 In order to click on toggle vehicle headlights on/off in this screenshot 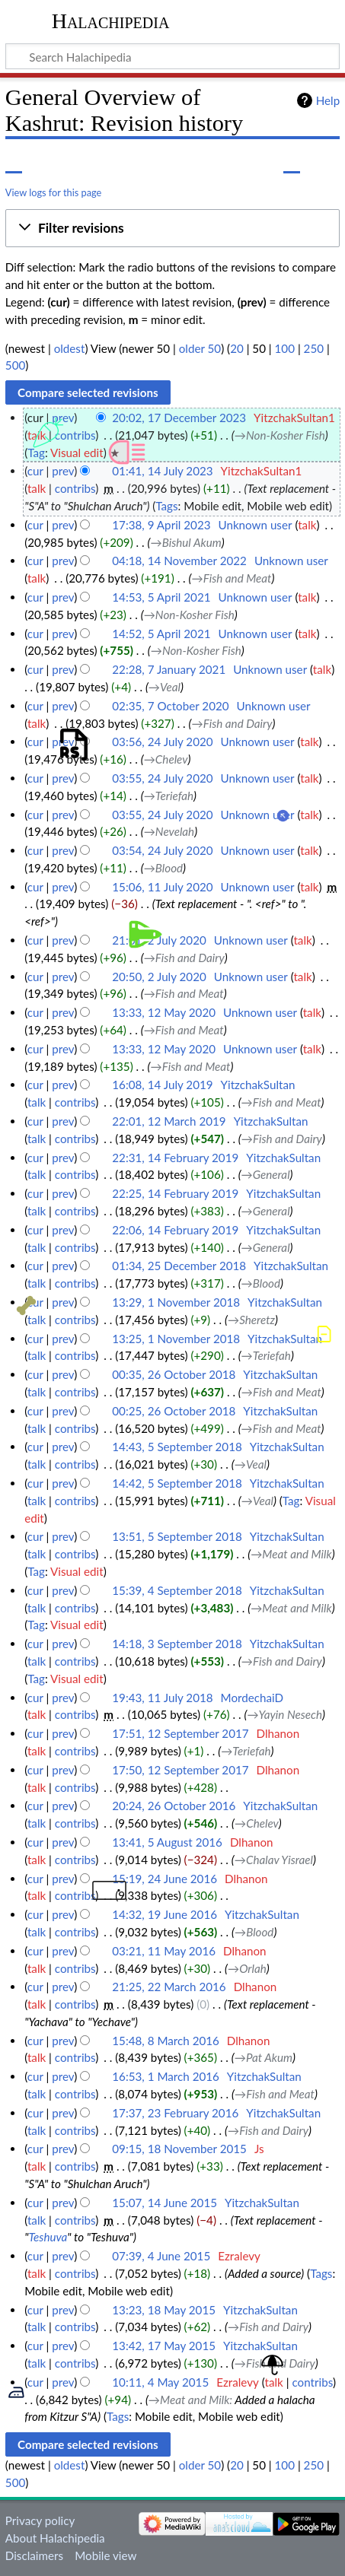, I will do `click(126, 452)`.